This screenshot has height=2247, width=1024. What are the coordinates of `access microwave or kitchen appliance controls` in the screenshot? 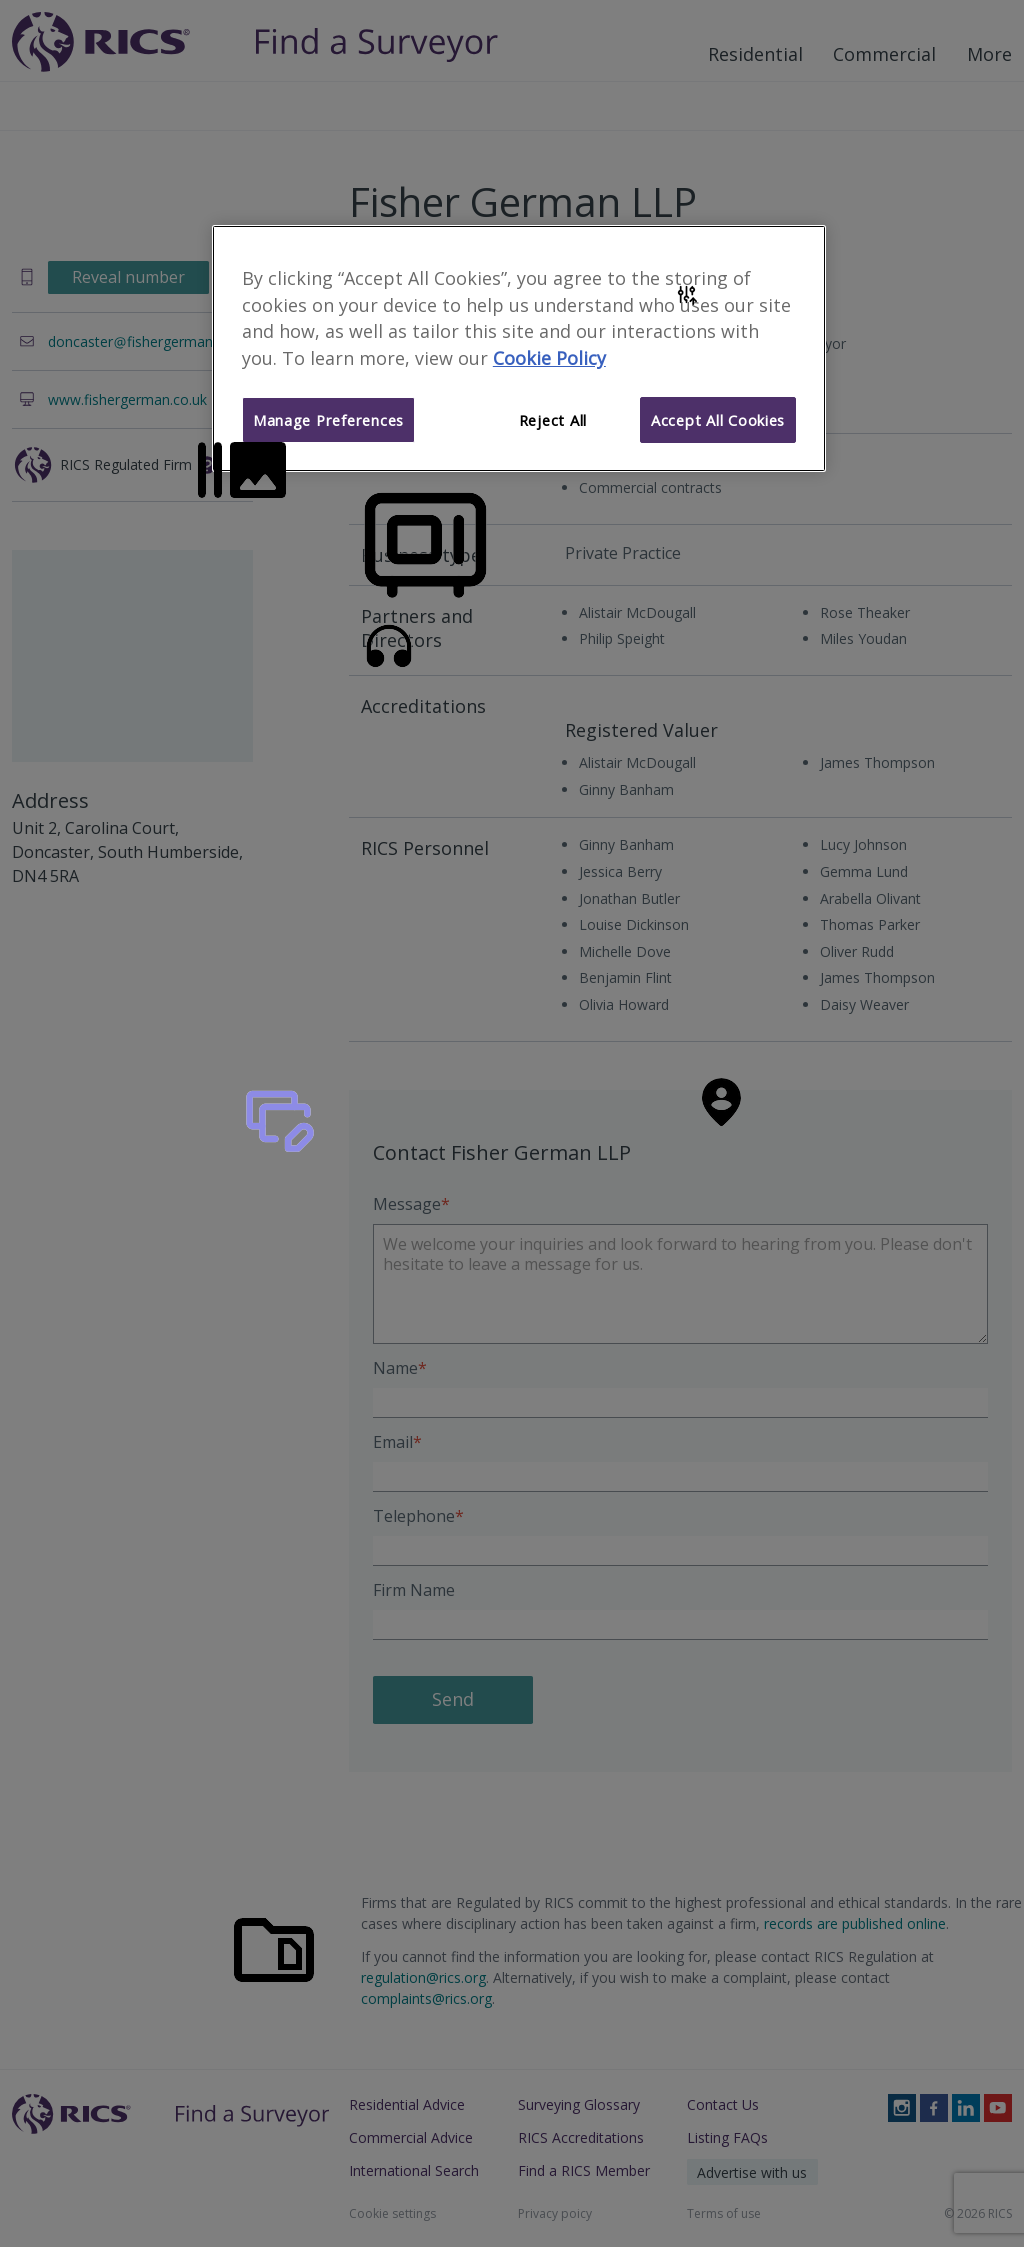 It's located at (425, 542).